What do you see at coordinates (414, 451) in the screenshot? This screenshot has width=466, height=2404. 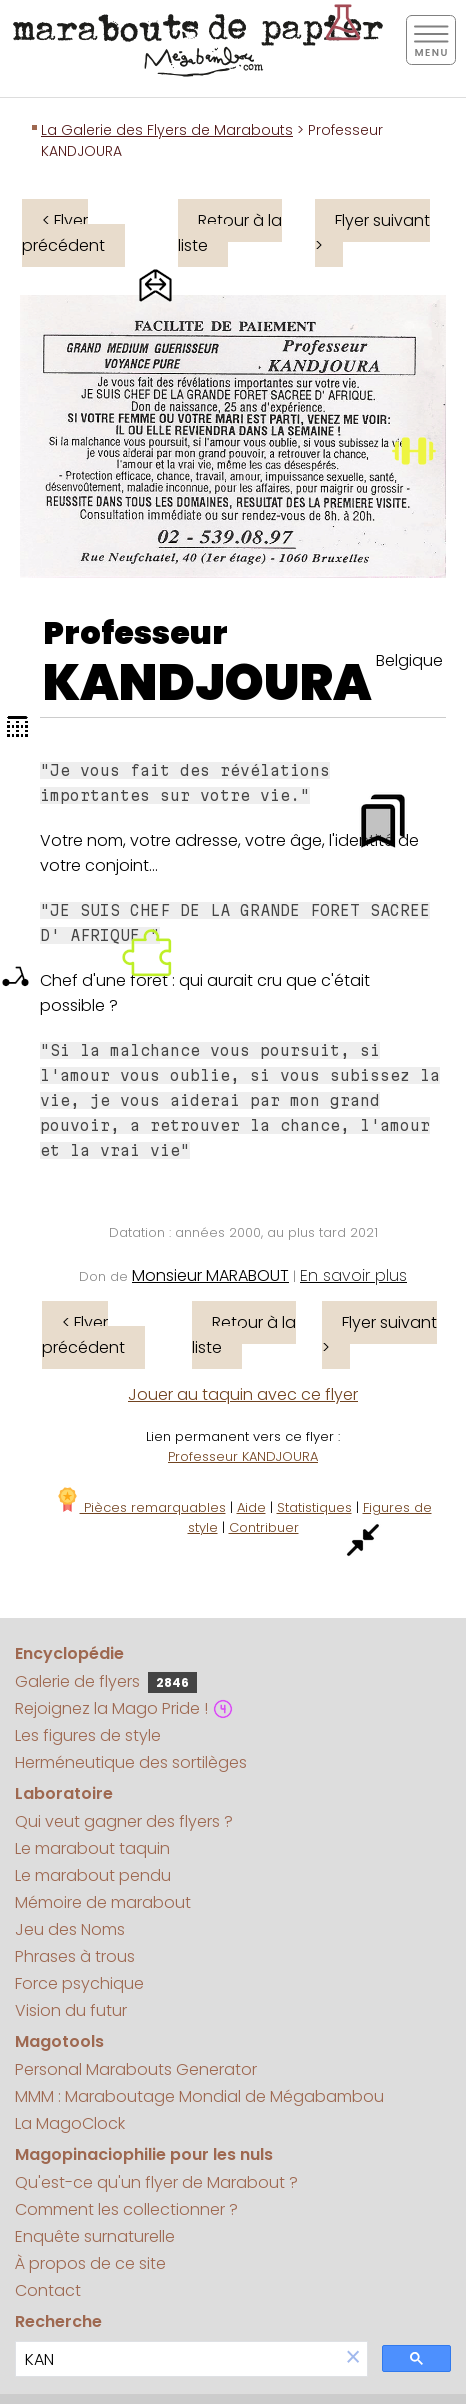 I see `access workout or fitness features` at bounding box center [414, 451].